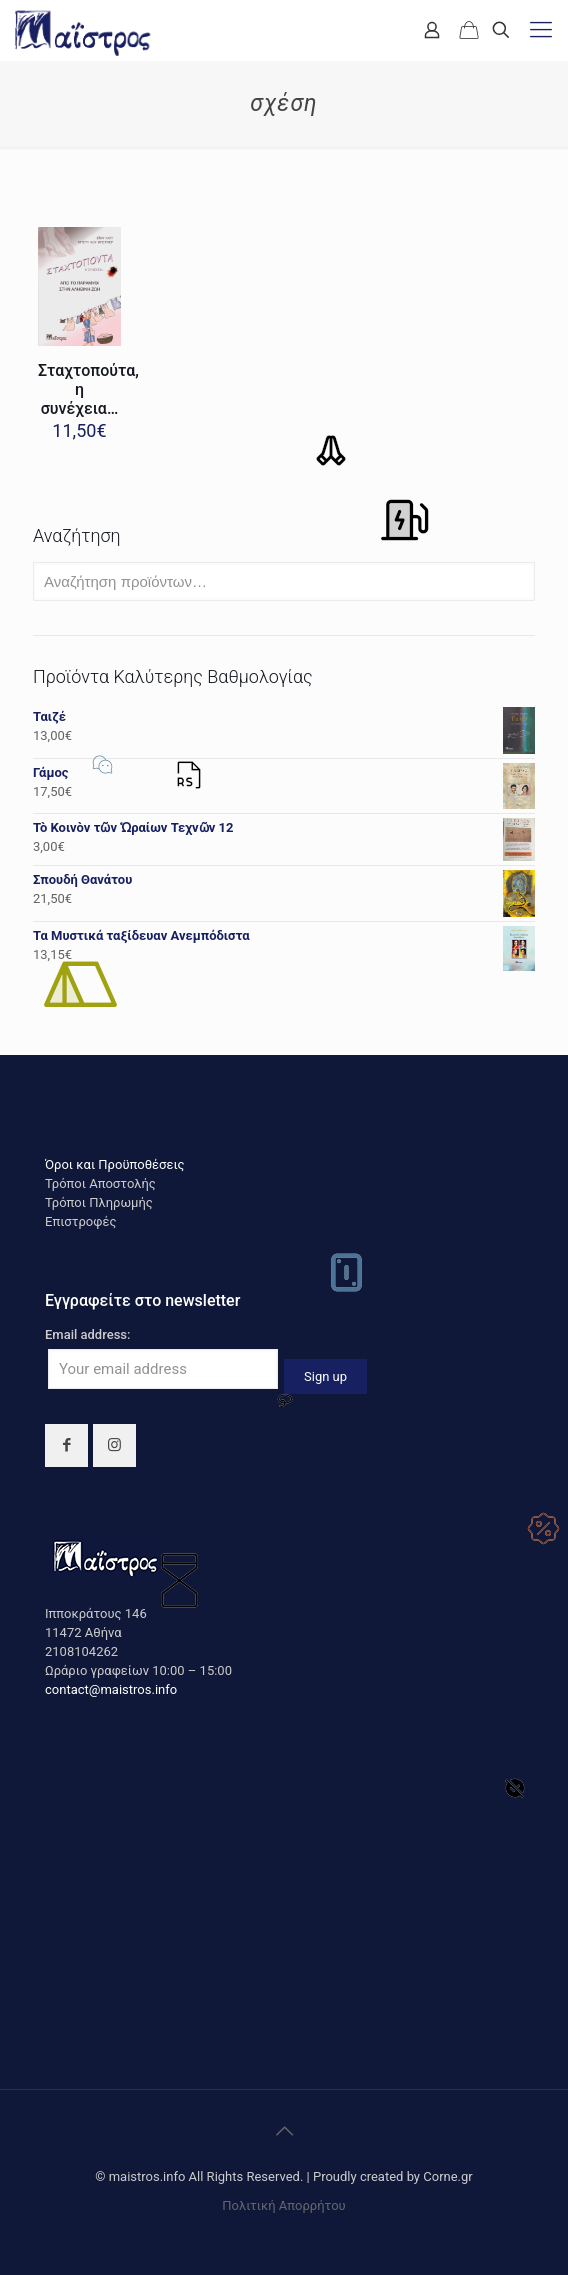 The height and width of the screenshot is (2275, 568). What do you see at coordinates (331, 451) in the screenshot?
I see `express gratitude or thanks` at bounding box center [331, 451].